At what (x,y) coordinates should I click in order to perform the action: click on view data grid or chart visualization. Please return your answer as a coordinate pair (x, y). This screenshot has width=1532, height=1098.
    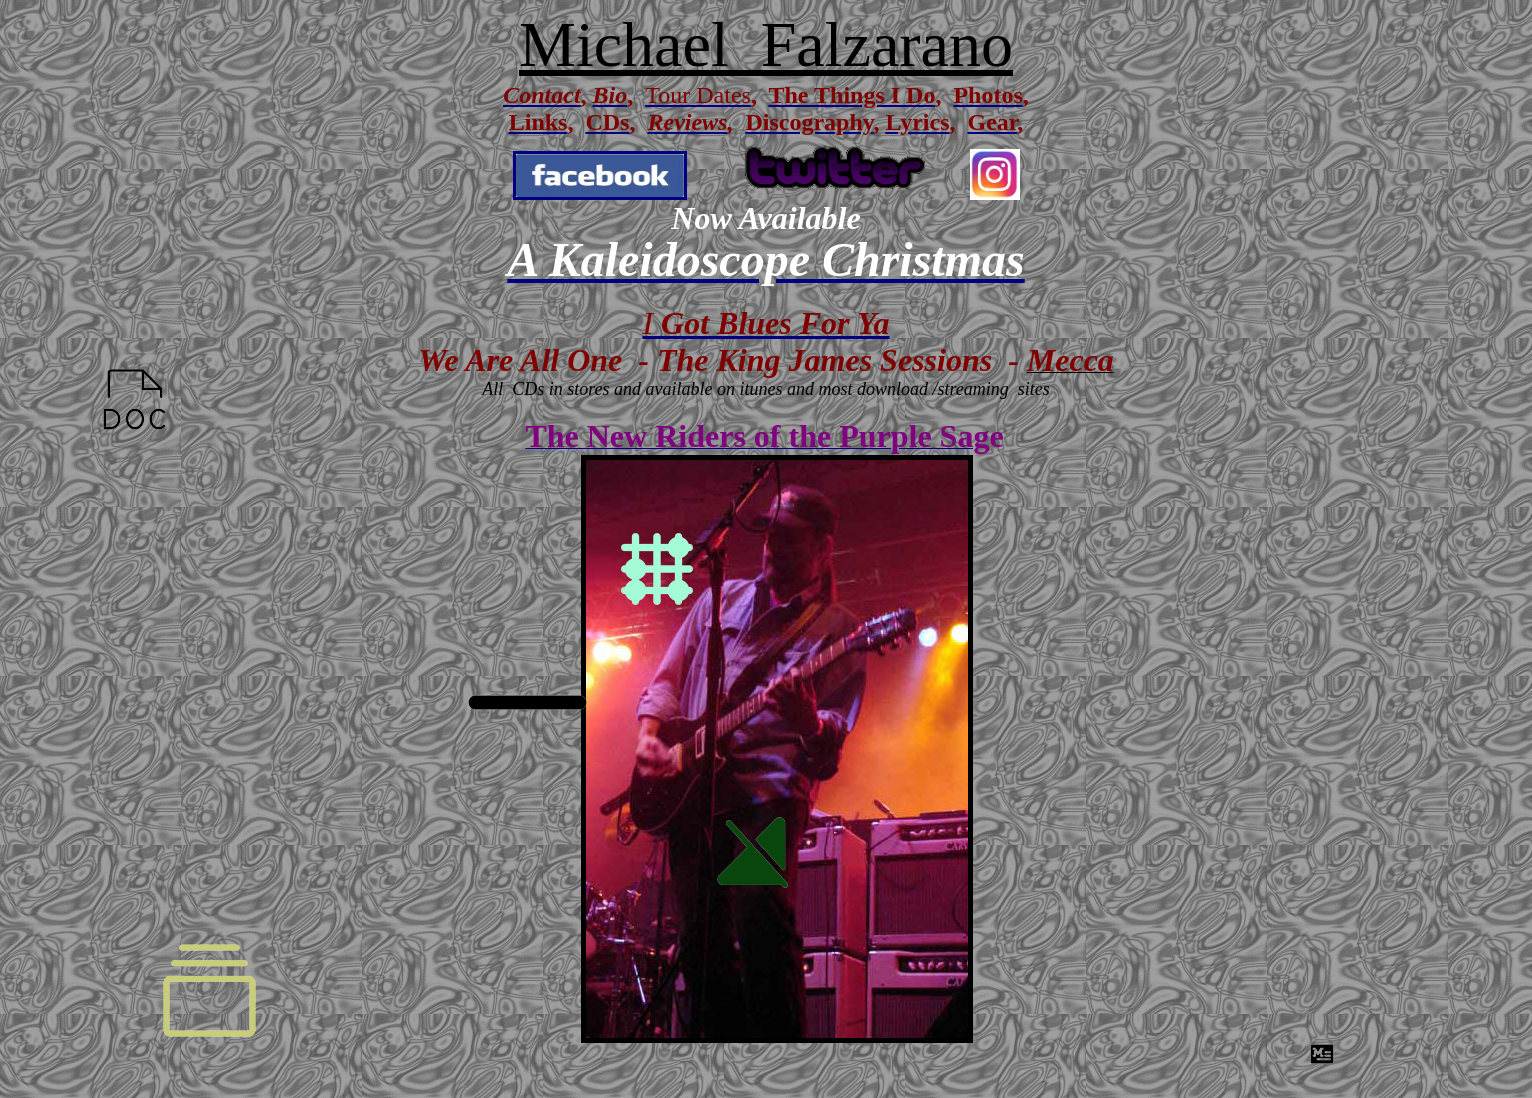
    Looking at the image, I should click on (657, 569).